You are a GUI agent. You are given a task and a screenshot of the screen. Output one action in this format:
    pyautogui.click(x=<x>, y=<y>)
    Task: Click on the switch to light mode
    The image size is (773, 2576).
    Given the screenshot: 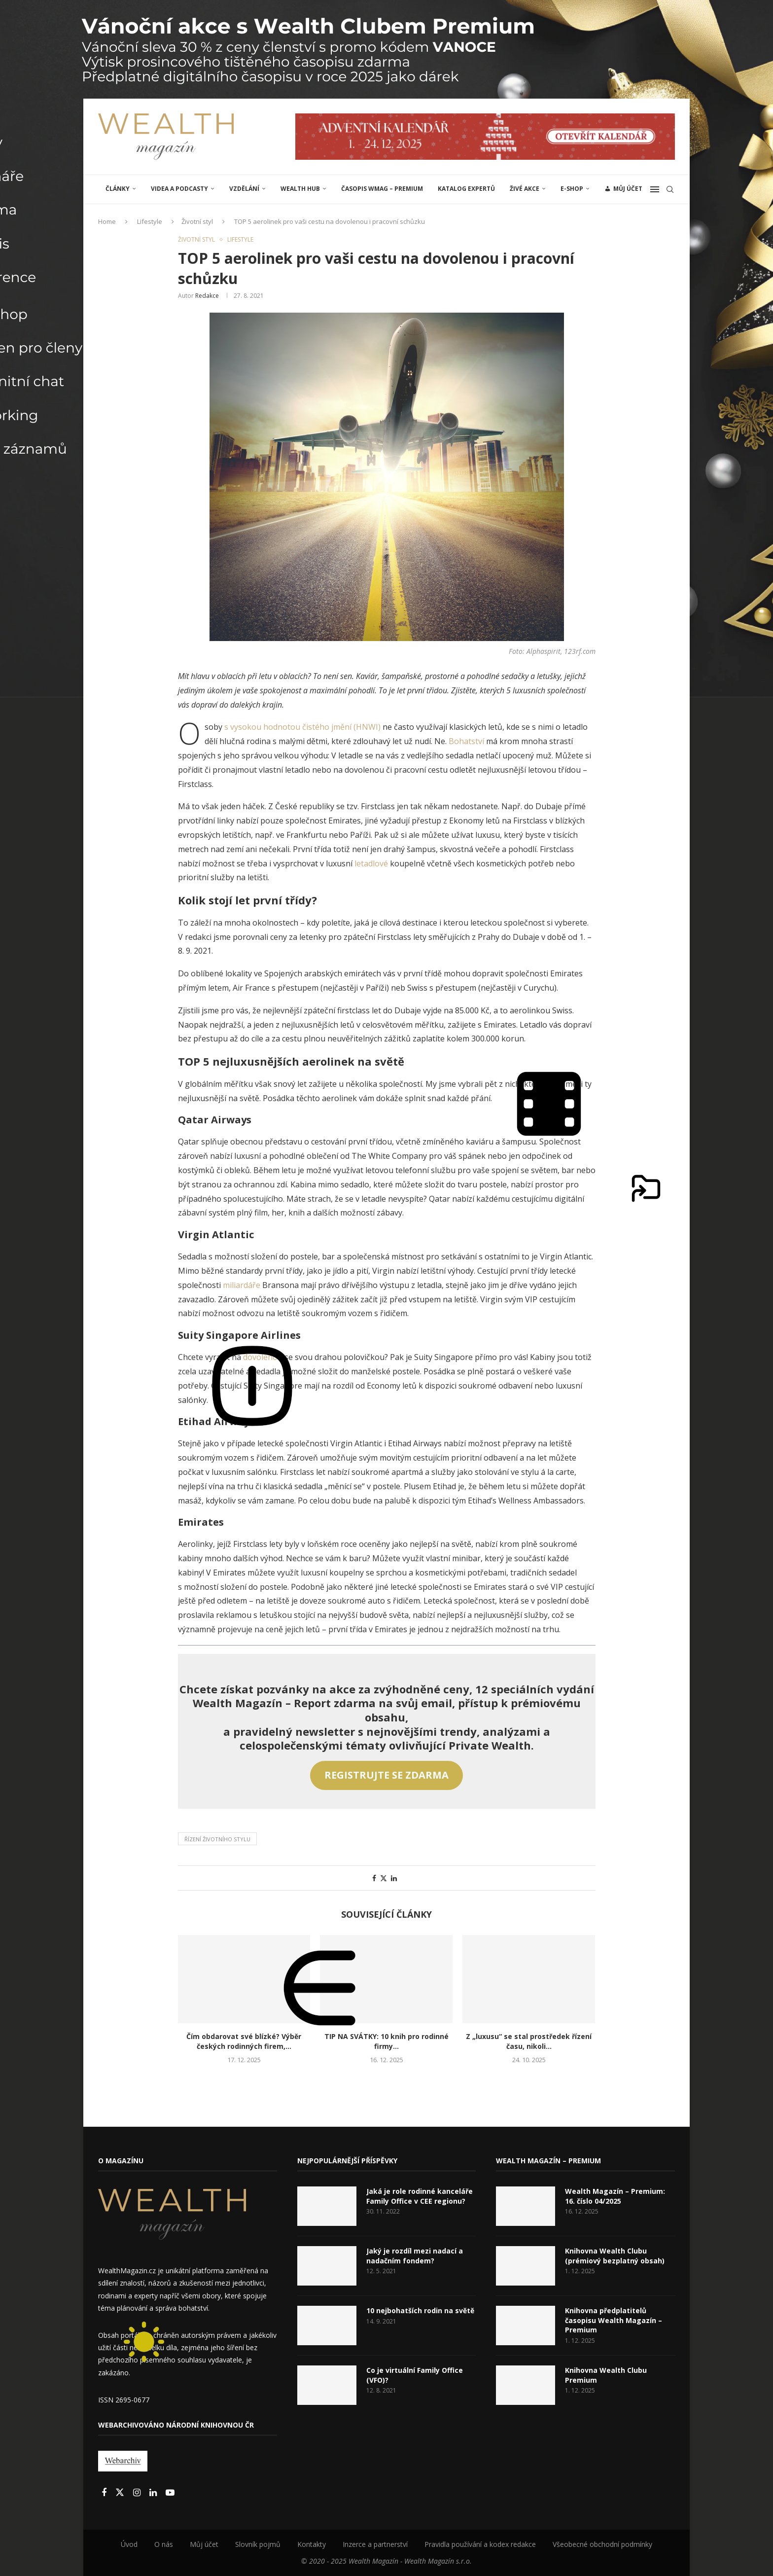 What is the action you would take?
    pyautogui.click(x=144, y=2342)
    